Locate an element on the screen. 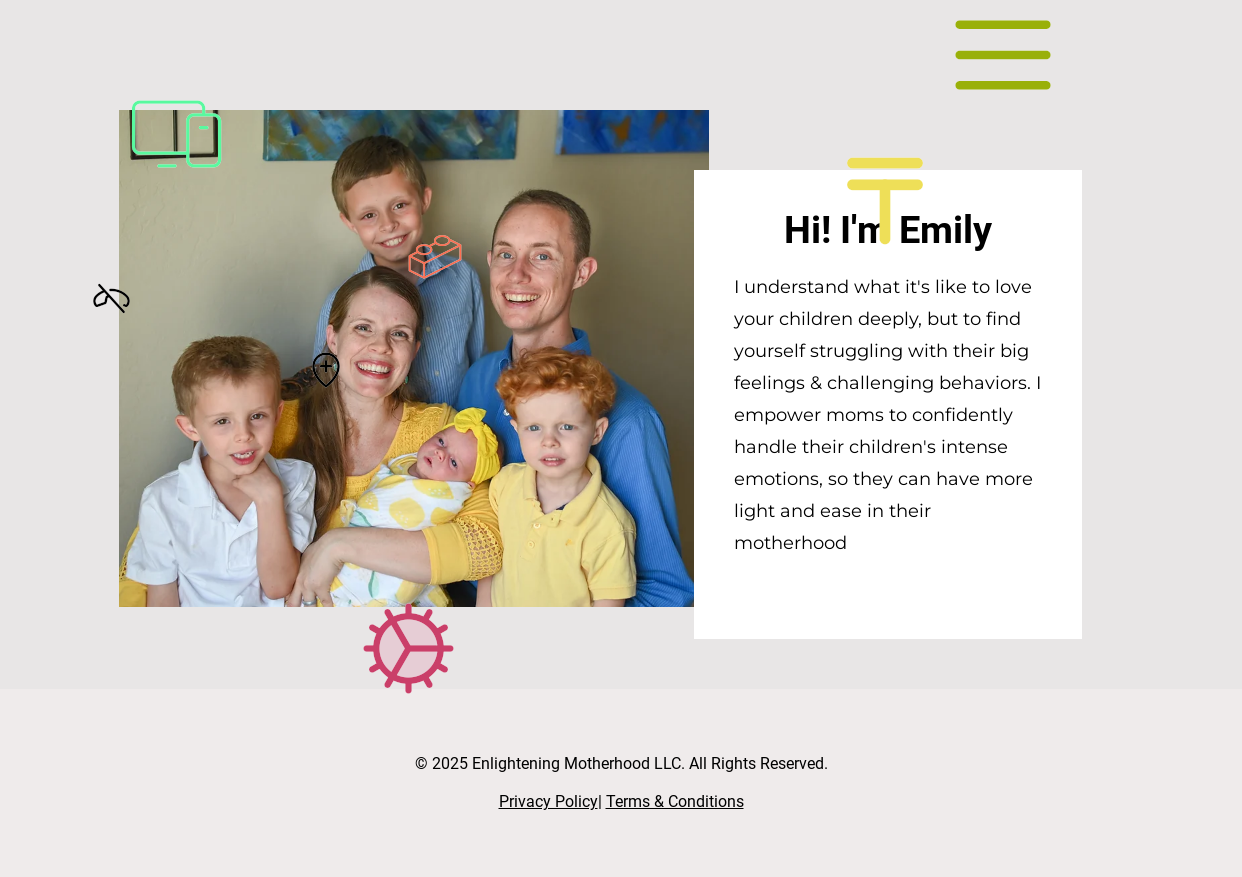 The width and height of the screenshot is (1242, 877). indicates kazakhstani tenge currency is located at coordinates (885, 201).